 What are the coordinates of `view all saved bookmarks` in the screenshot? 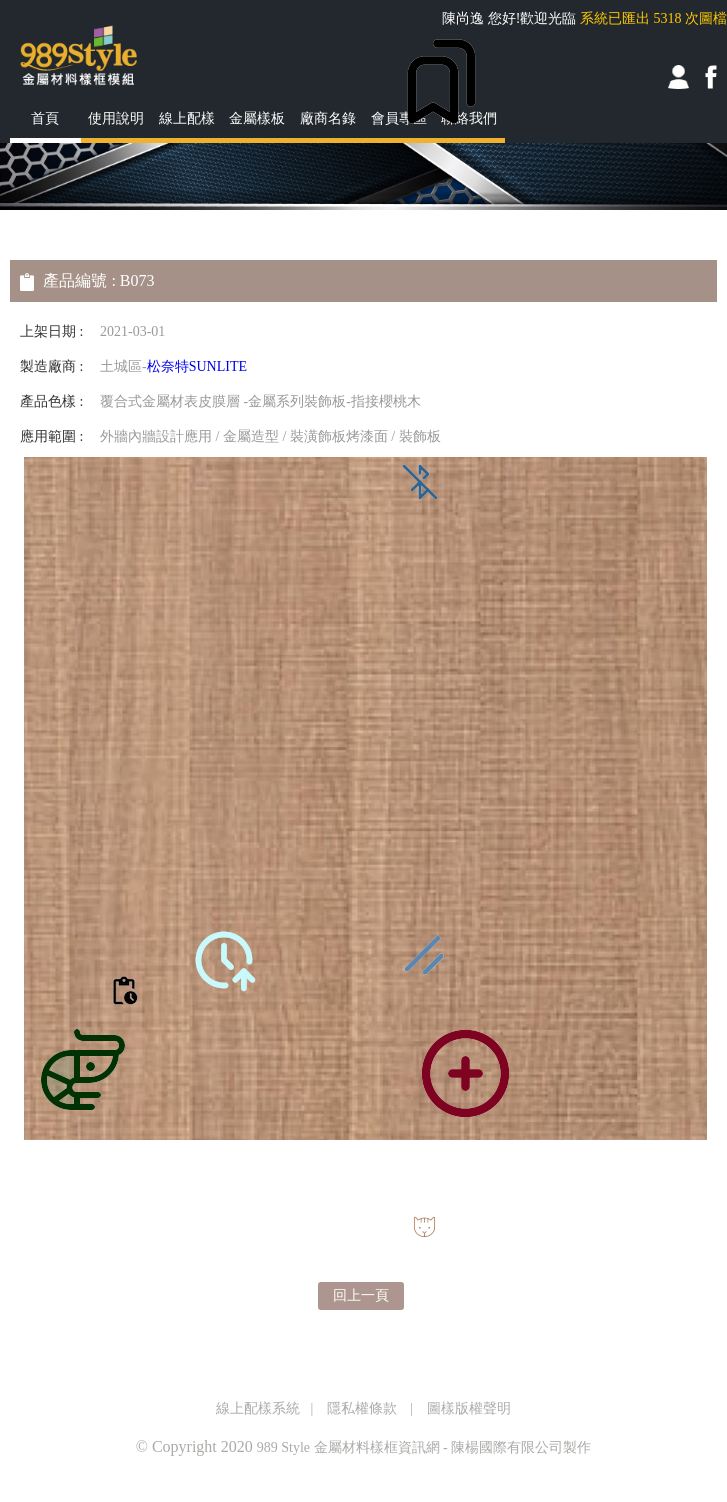 It's located at (441, 81).